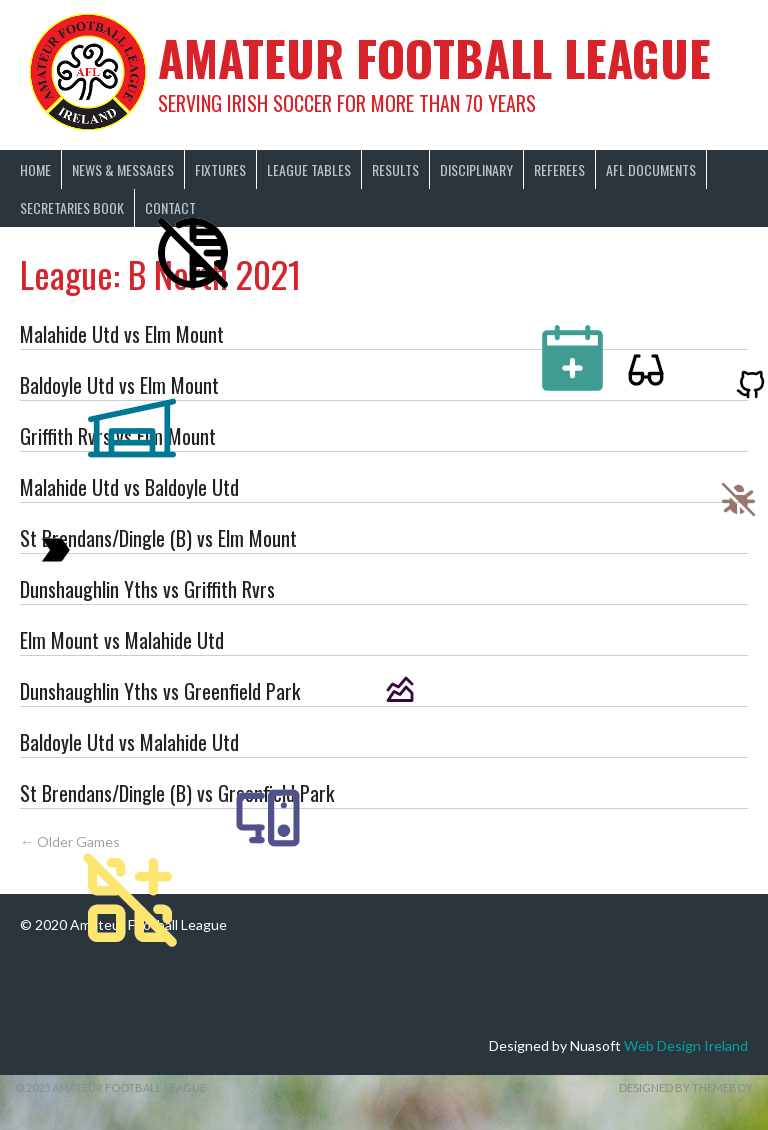 This screenshot has height=1130, width=768. Describe the element at coordinates (400, 690) in the screenshot. I see `view area chart with trend line overlay` at that location.